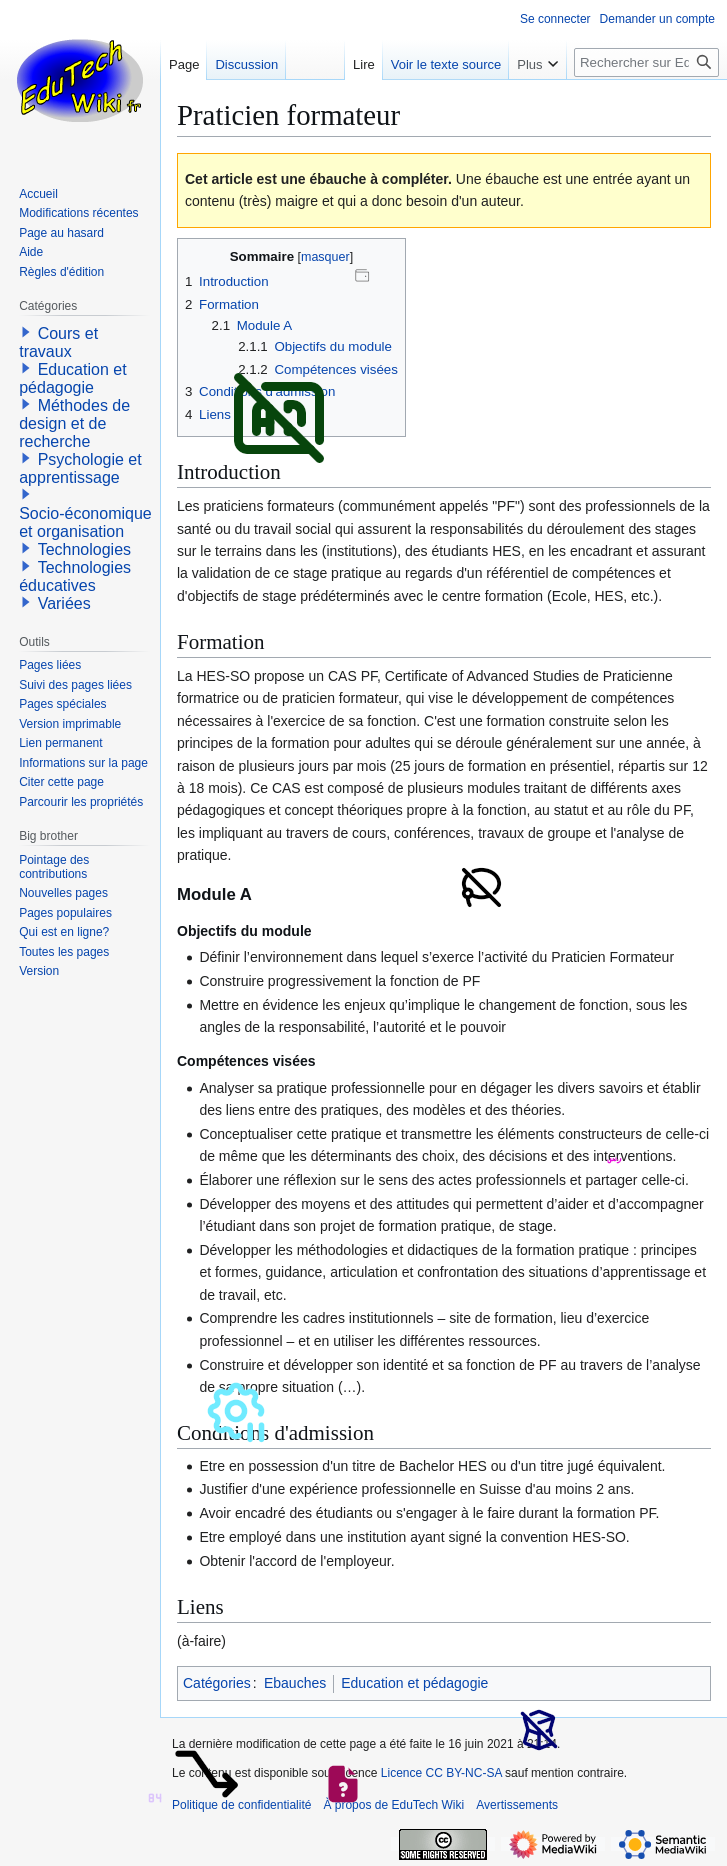 Image resolution: width=727 pixels, height=1866 pixels. I want to click on disable 3D object rendering, so click(539, 1730).